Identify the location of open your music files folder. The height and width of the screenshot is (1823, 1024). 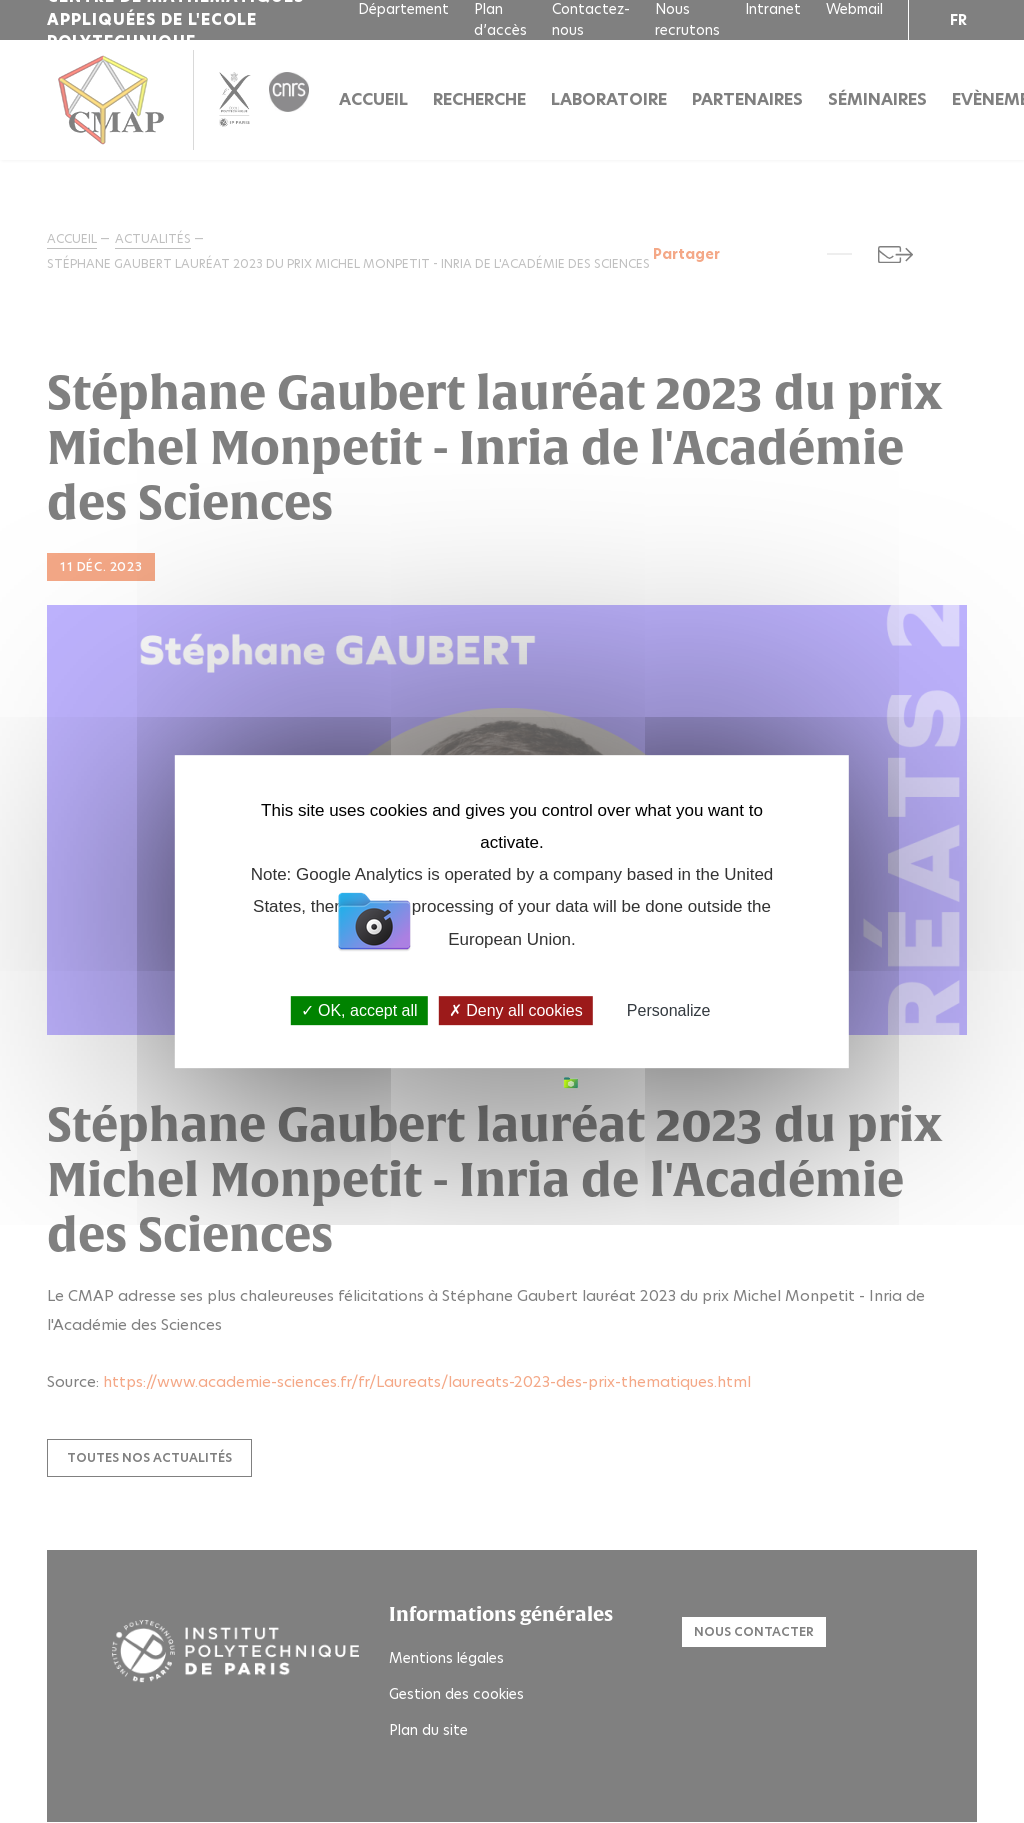
(374, 923).